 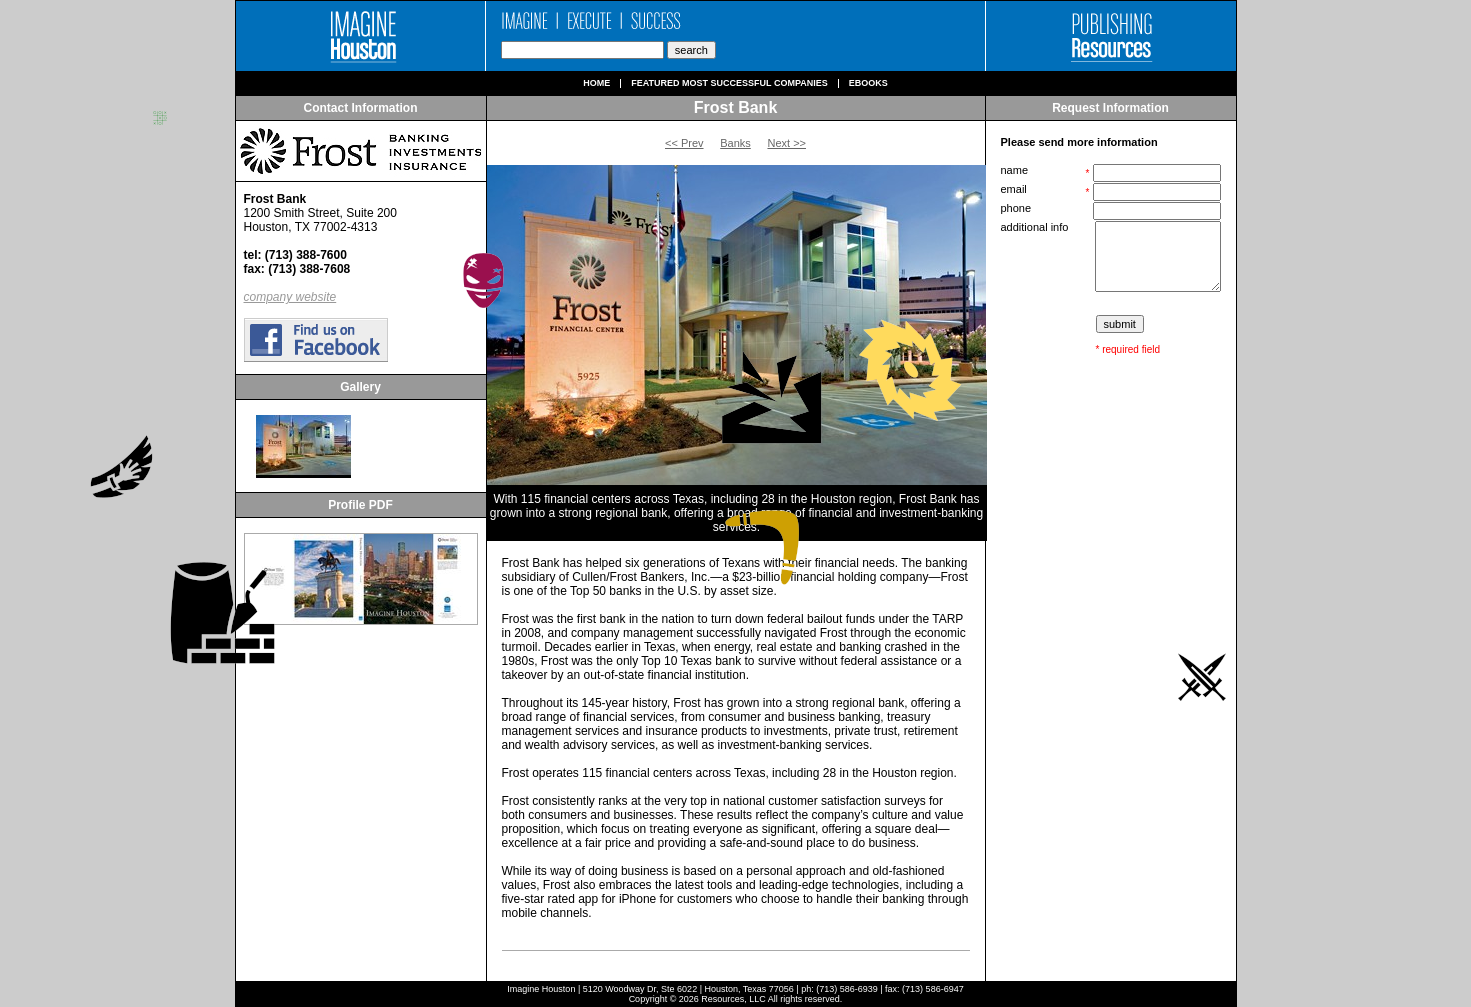 What do you see at coordinates (910, 370) in the screenshot?
I see `craft or upgrade saw-type weapons` at bounding box center [910, 370].